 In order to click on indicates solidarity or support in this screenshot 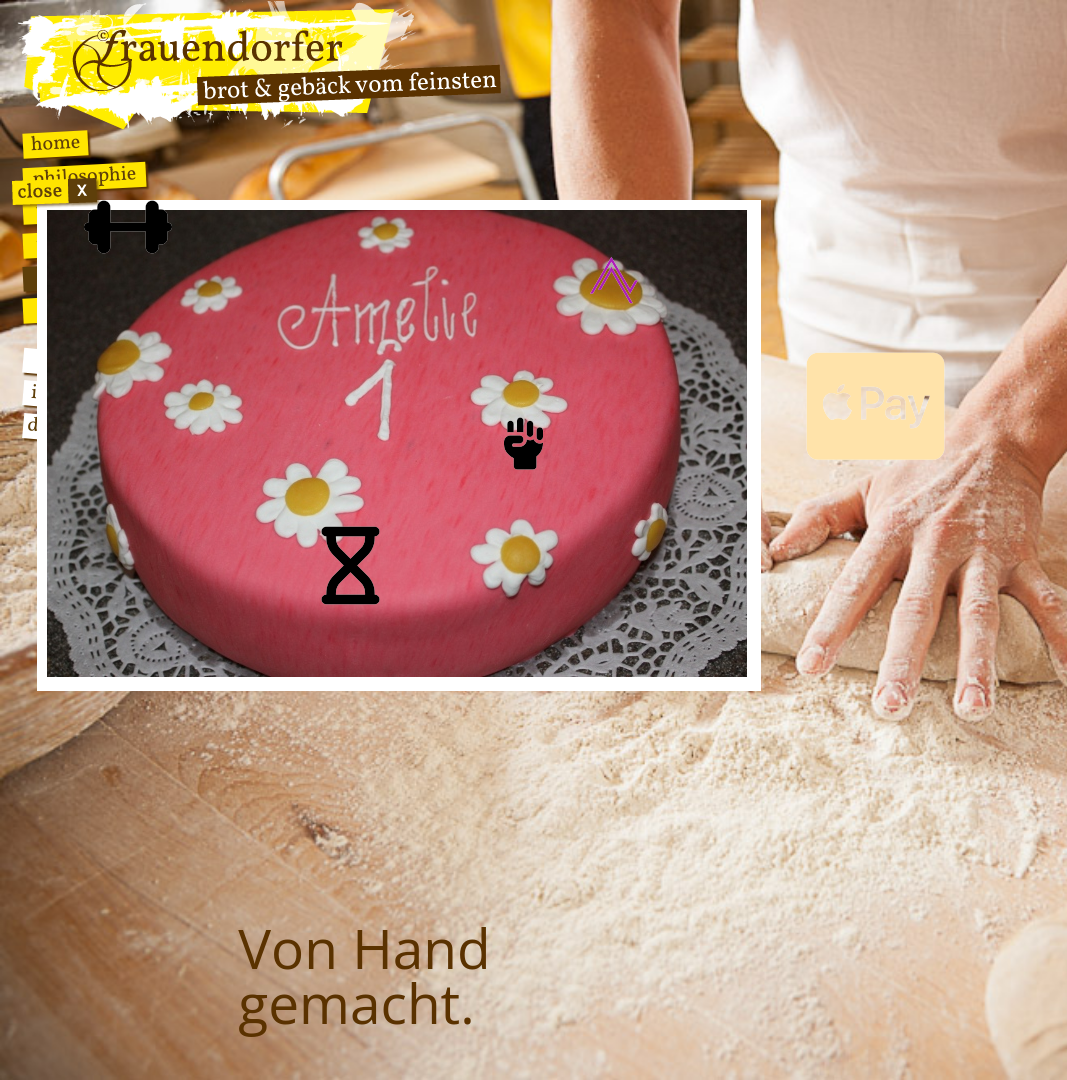, I will do `click(523, 443)`.